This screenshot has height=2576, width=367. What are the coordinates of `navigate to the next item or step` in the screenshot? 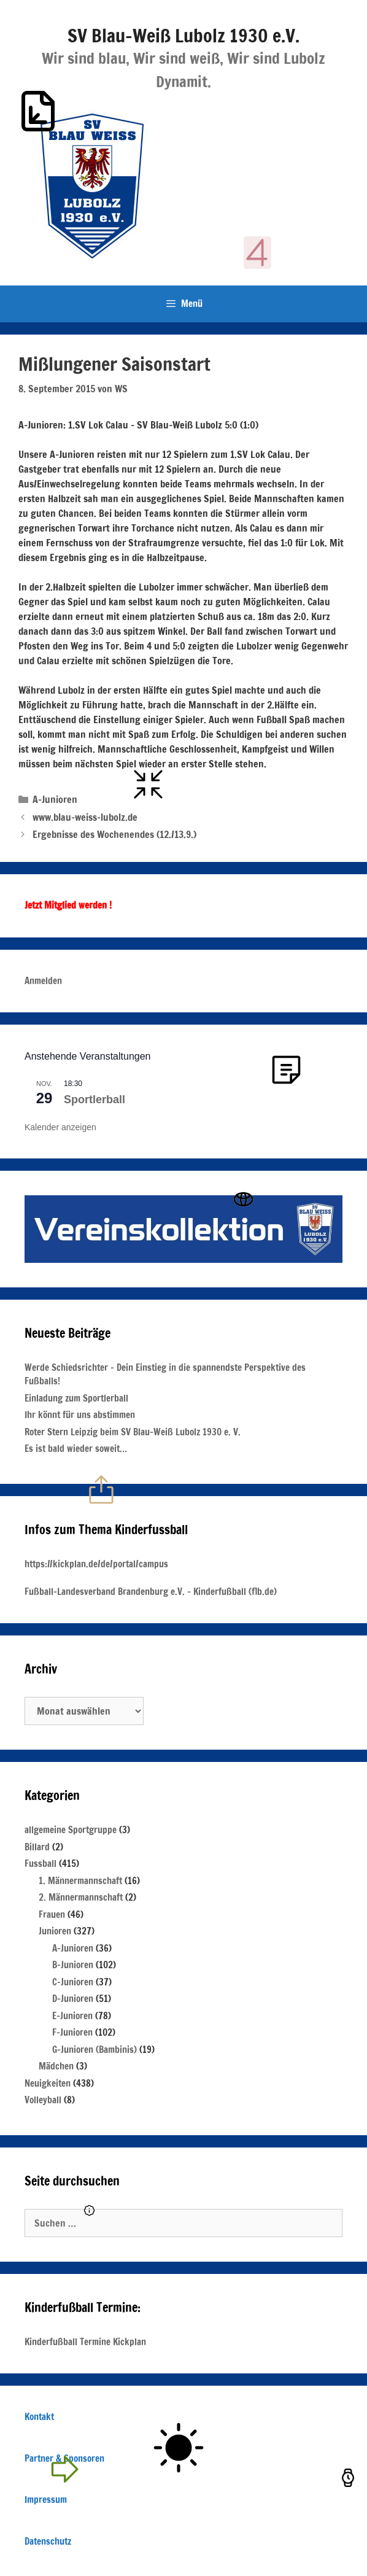 It's located at (64, 2469).